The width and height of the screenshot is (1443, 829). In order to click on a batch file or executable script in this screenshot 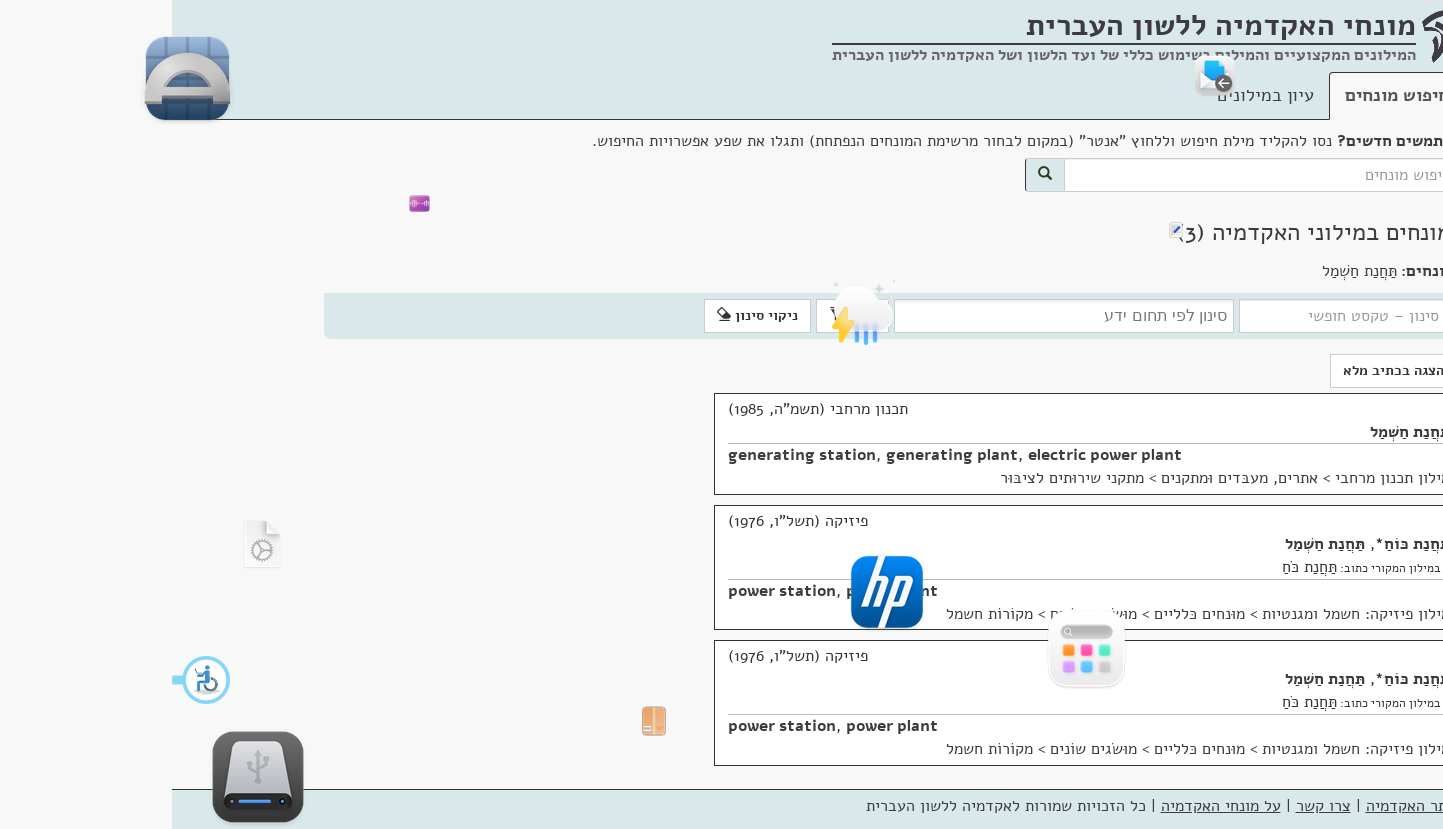, I will do `click(262, 545)`.